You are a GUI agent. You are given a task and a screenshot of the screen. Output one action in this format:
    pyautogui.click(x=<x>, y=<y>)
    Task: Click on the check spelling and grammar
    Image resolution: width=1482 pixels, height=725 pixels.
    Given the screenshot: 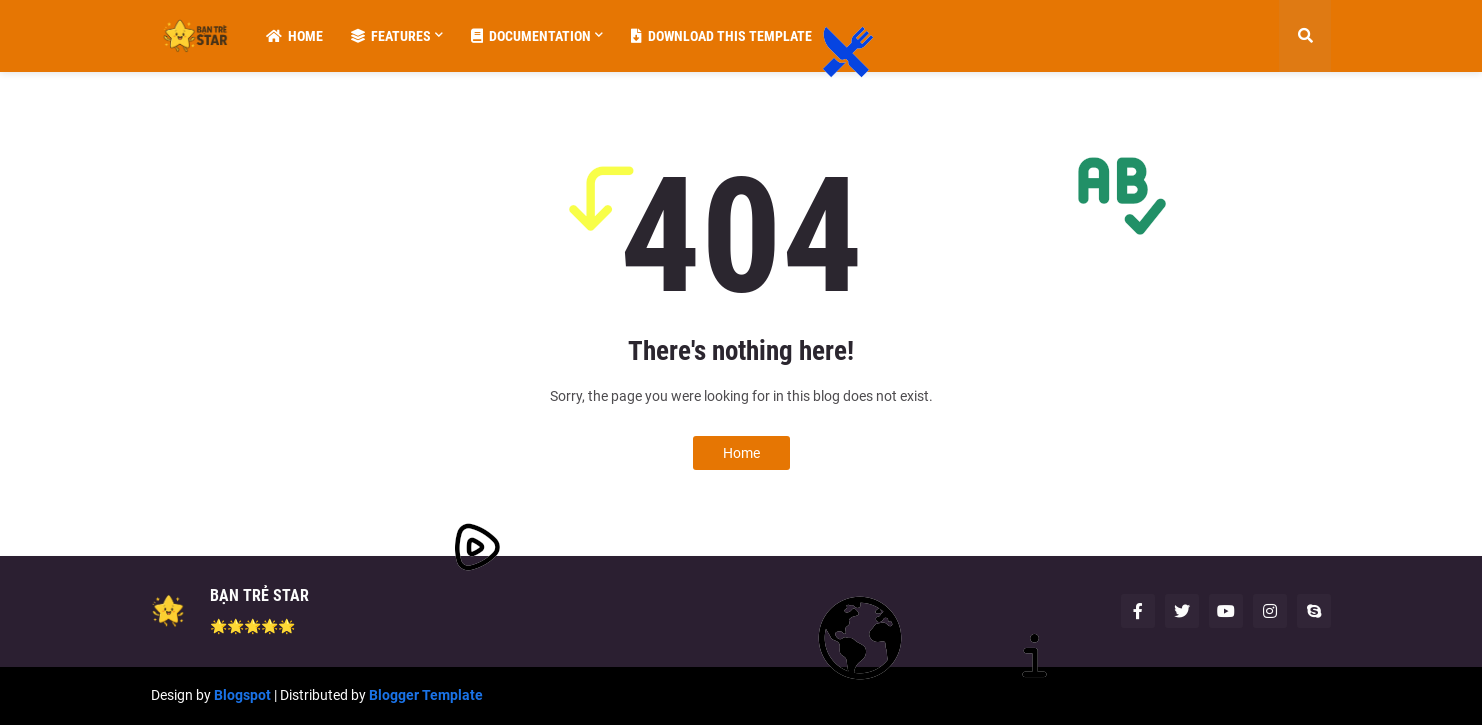 What is the action you would take?
    pyautogui.click(x=1119, y=193)
    